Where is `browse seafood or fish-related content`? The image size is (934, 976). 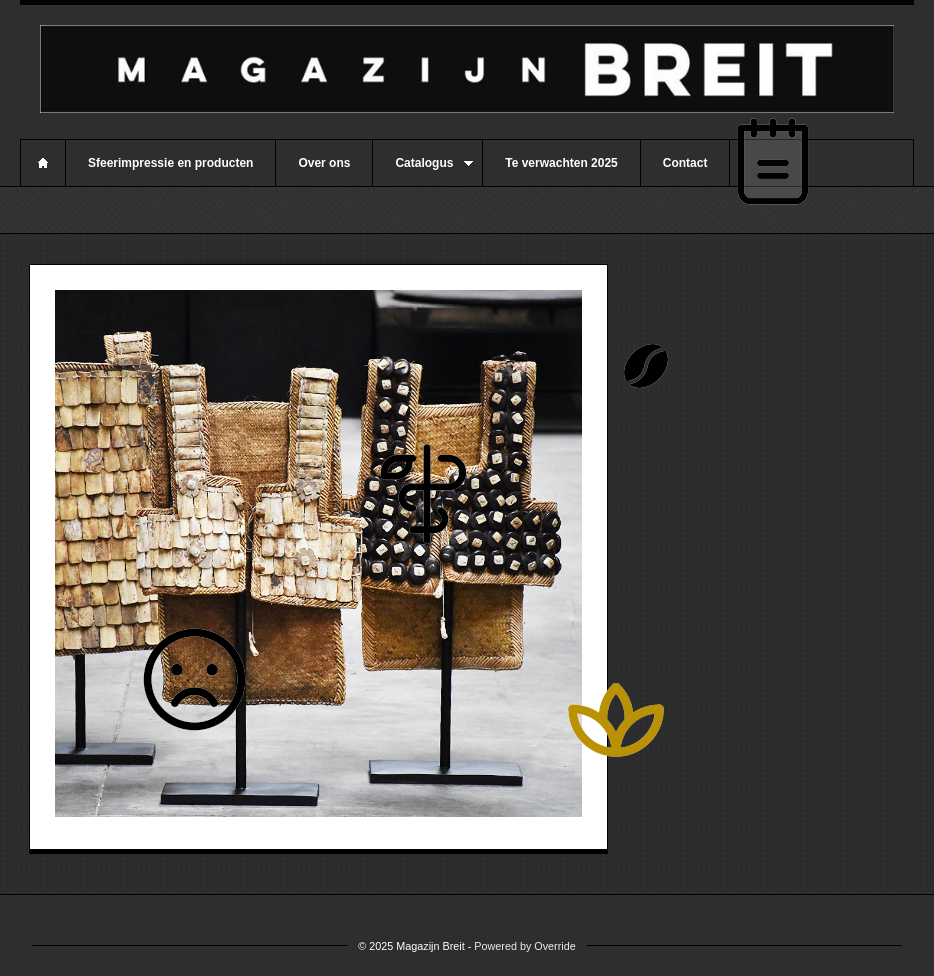 browse seafood or fish-related content is located at coordinates (93, 457).